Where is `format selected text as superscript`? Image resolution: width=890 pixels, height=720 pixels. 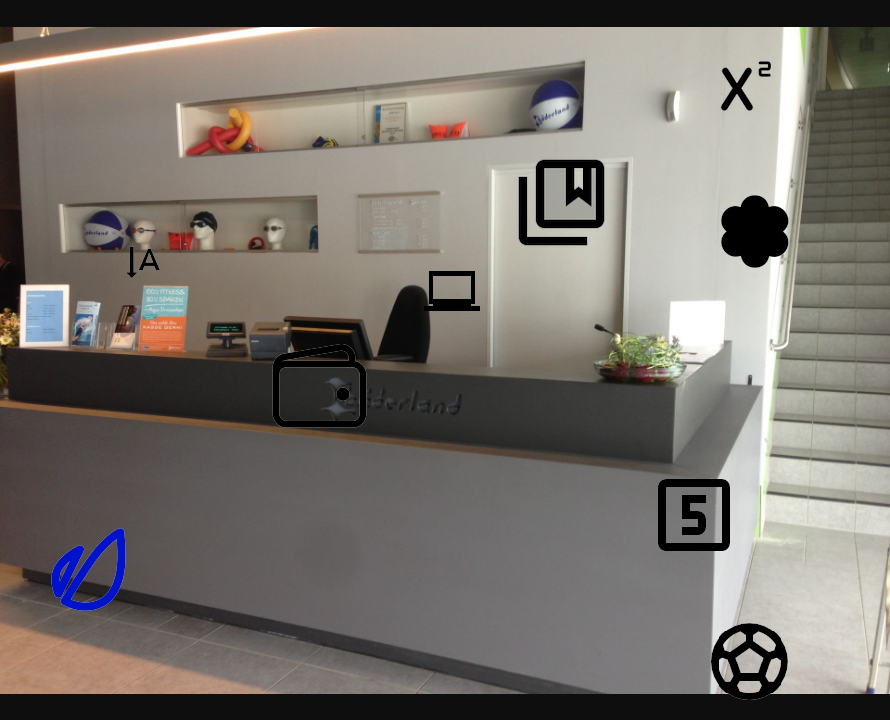 format selected text as superscript is located at coordinates (737, 86).